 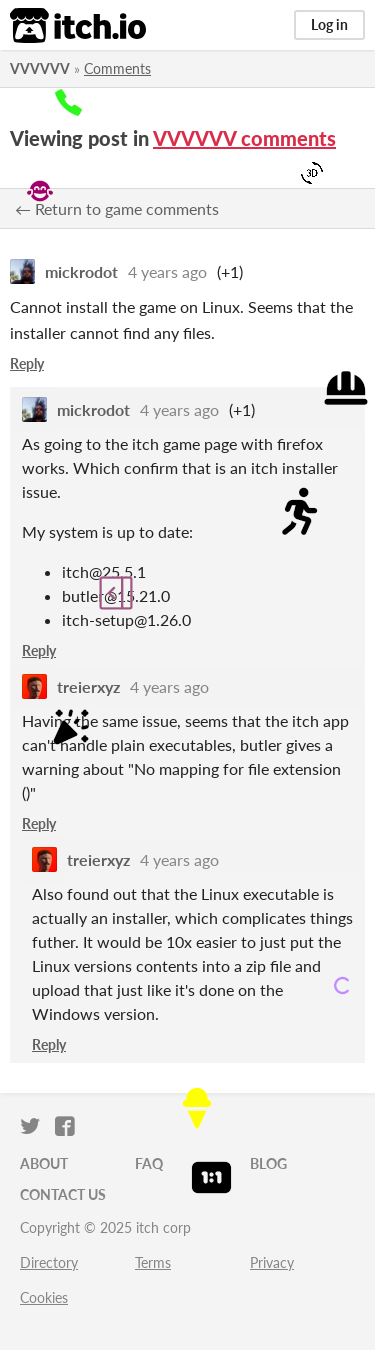 What do you see at coordinates (346, 388) in the screenshot?
I see `view construction or work zone information` at bounding box center [346, 388].